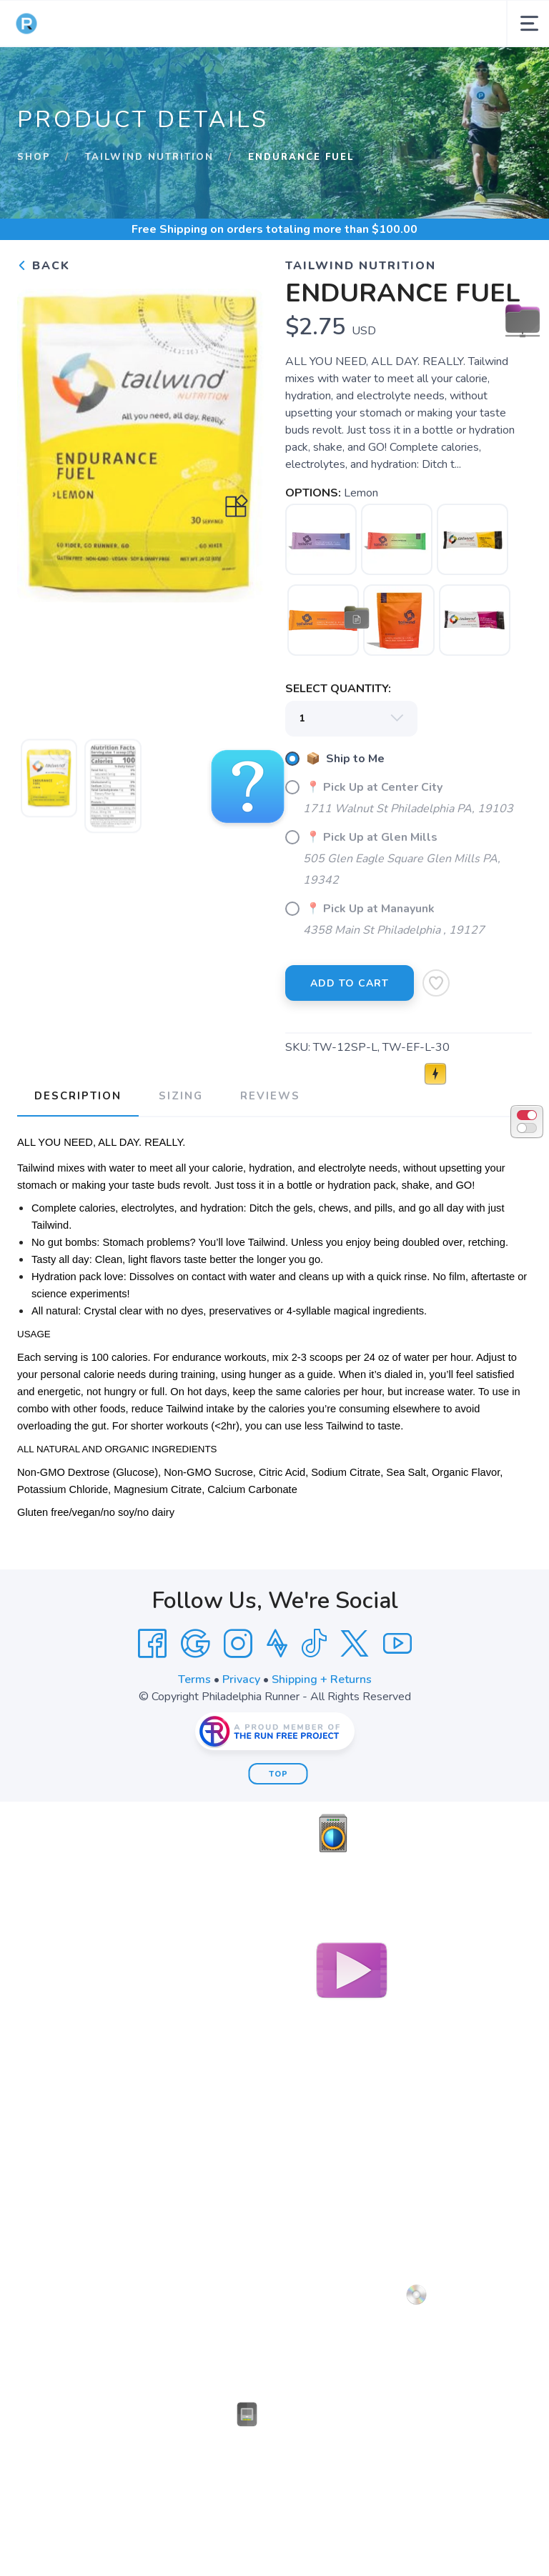 Image resolution: width=549 pixels, height=2576 pixels. I want to click on install new software or application, so click(237, 506).